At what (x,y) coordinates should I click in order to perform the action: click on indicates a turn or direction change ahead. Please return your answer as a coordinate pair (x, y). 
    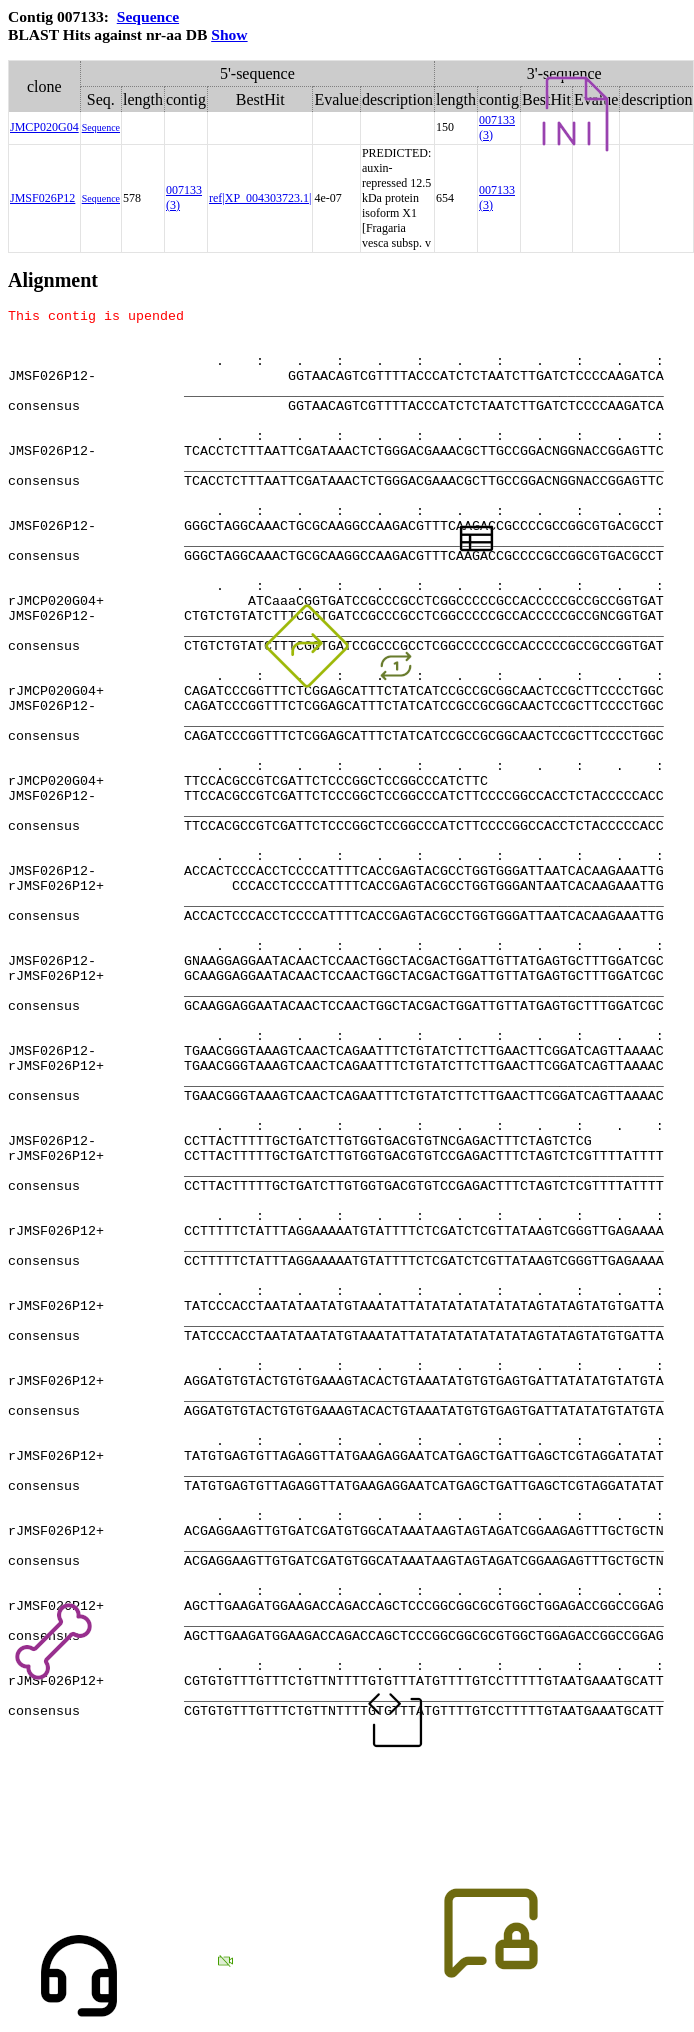
    Looking at the image, I should click on (307, 646).